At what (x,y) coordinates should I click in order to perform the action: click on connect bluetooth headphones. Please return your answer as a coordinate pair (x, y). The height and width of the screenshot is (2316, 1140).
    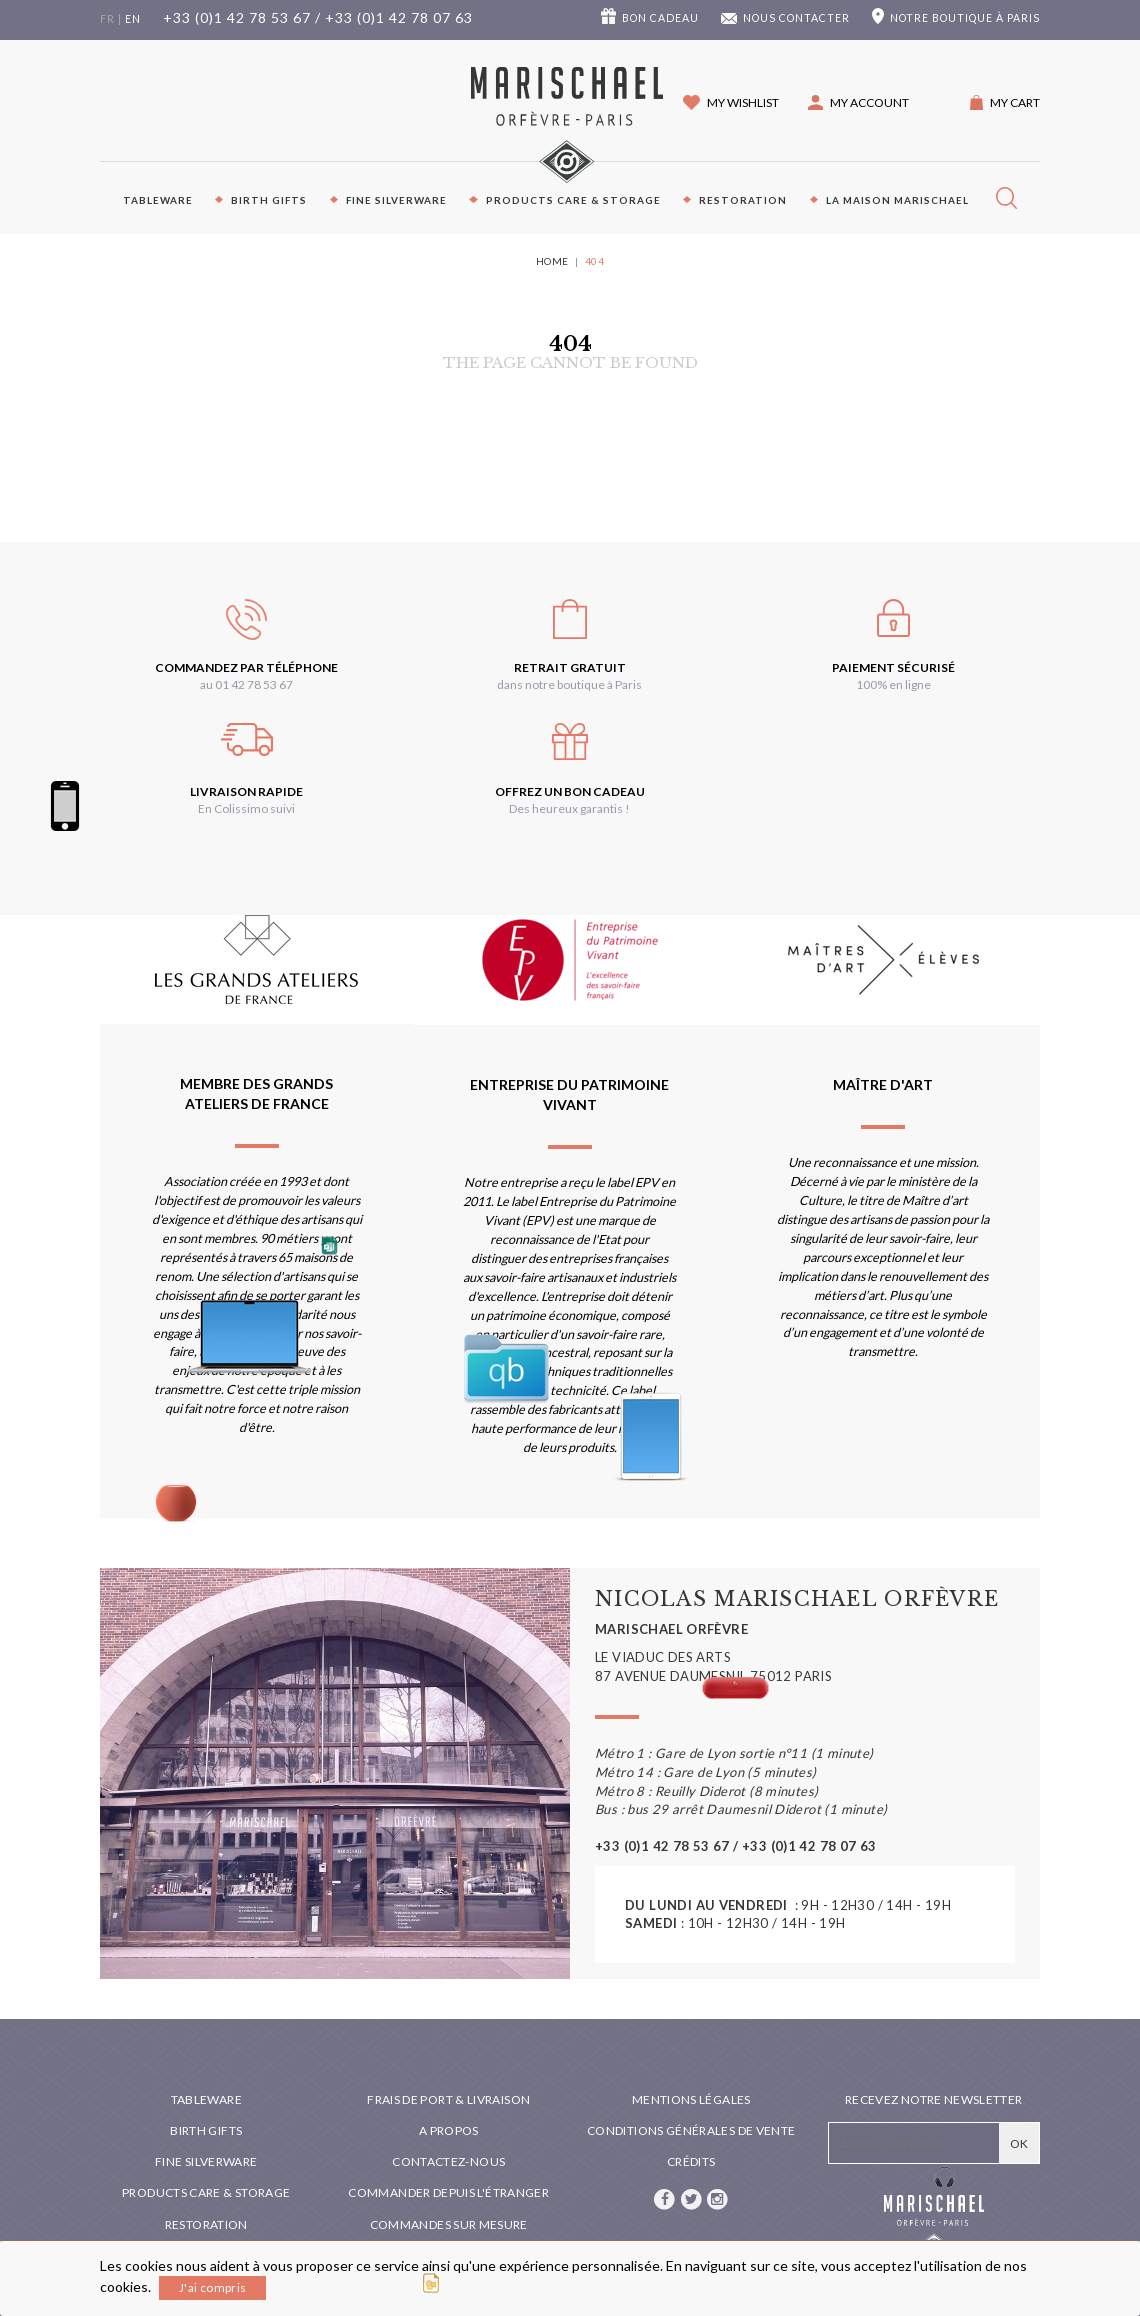
    Looking at the image, I should click on (944, 2177).